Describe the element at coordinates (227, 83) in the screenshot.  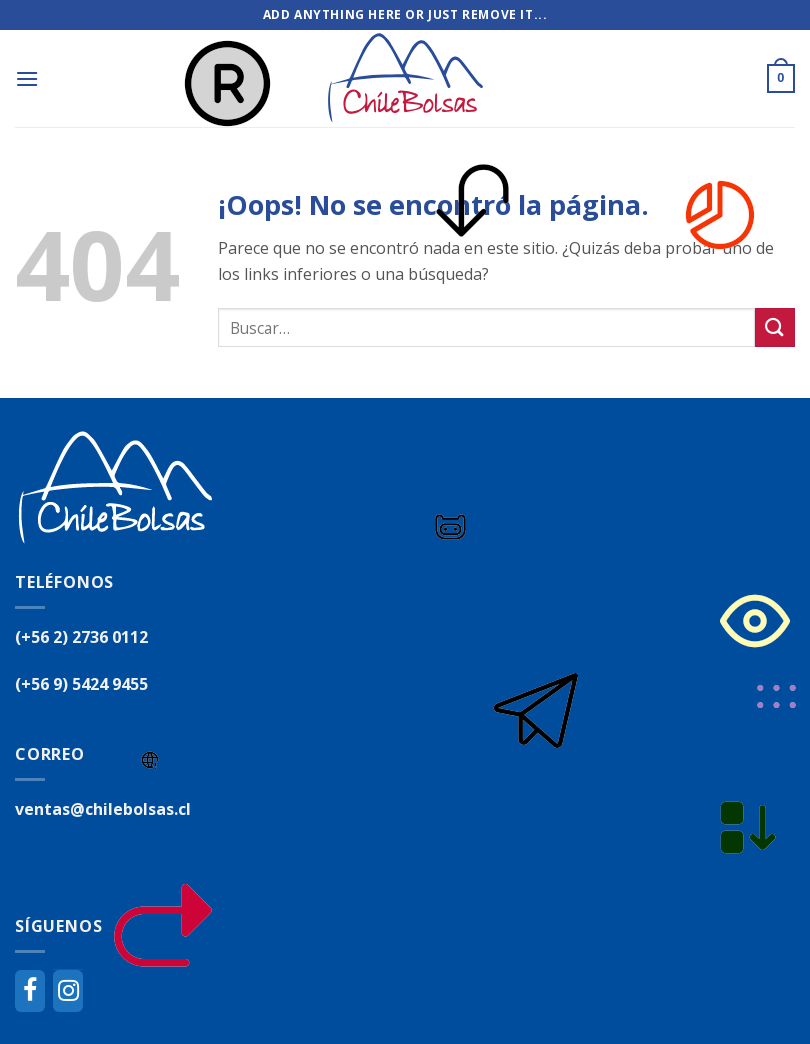
I see `indicates registered trademark status` at that location.